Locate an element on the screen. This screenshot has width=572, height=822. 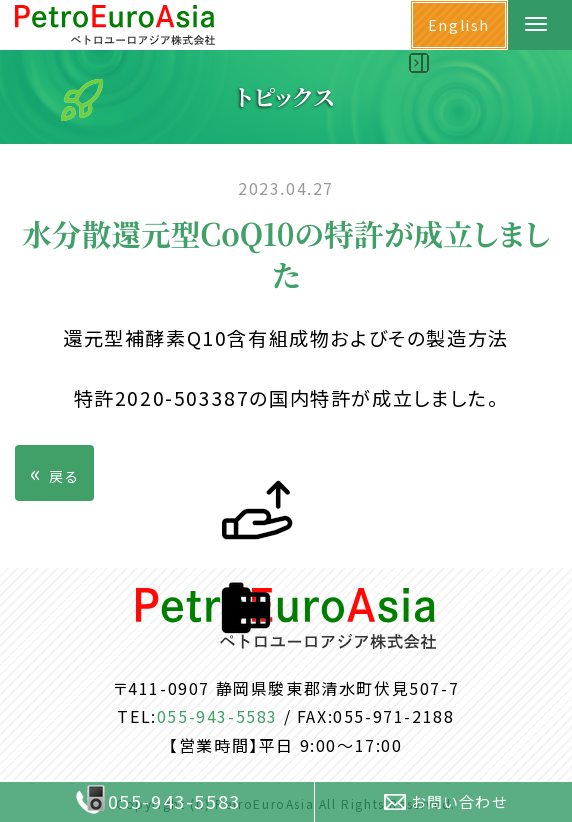
upload or share from your hand is located at coordinates (259, 513).